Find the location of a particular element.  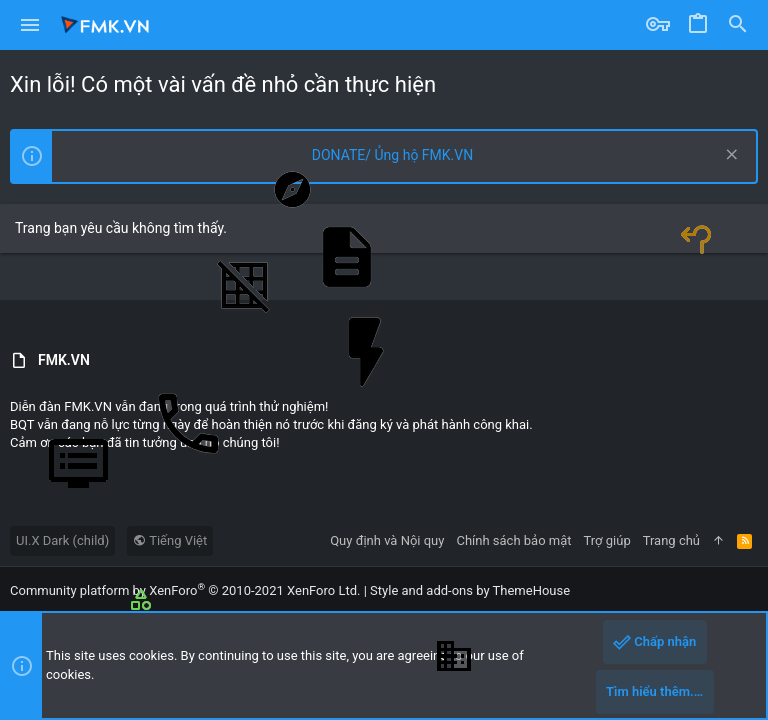

view company or organization profile is located at coordinates (454, 656).